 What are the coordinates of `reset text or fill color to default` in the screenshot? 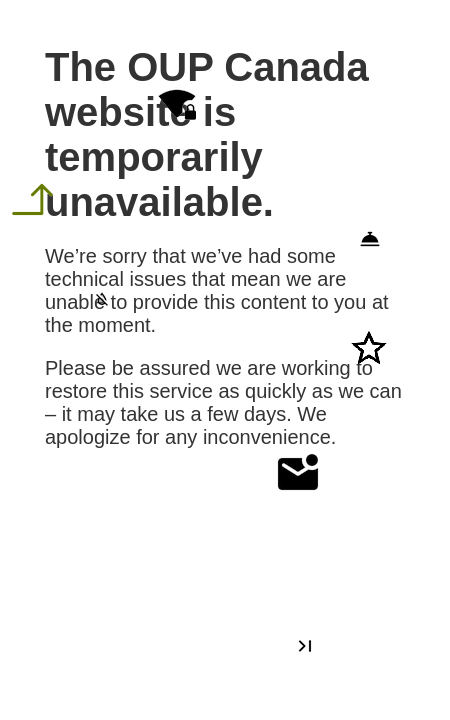 It's located at (102, 299).